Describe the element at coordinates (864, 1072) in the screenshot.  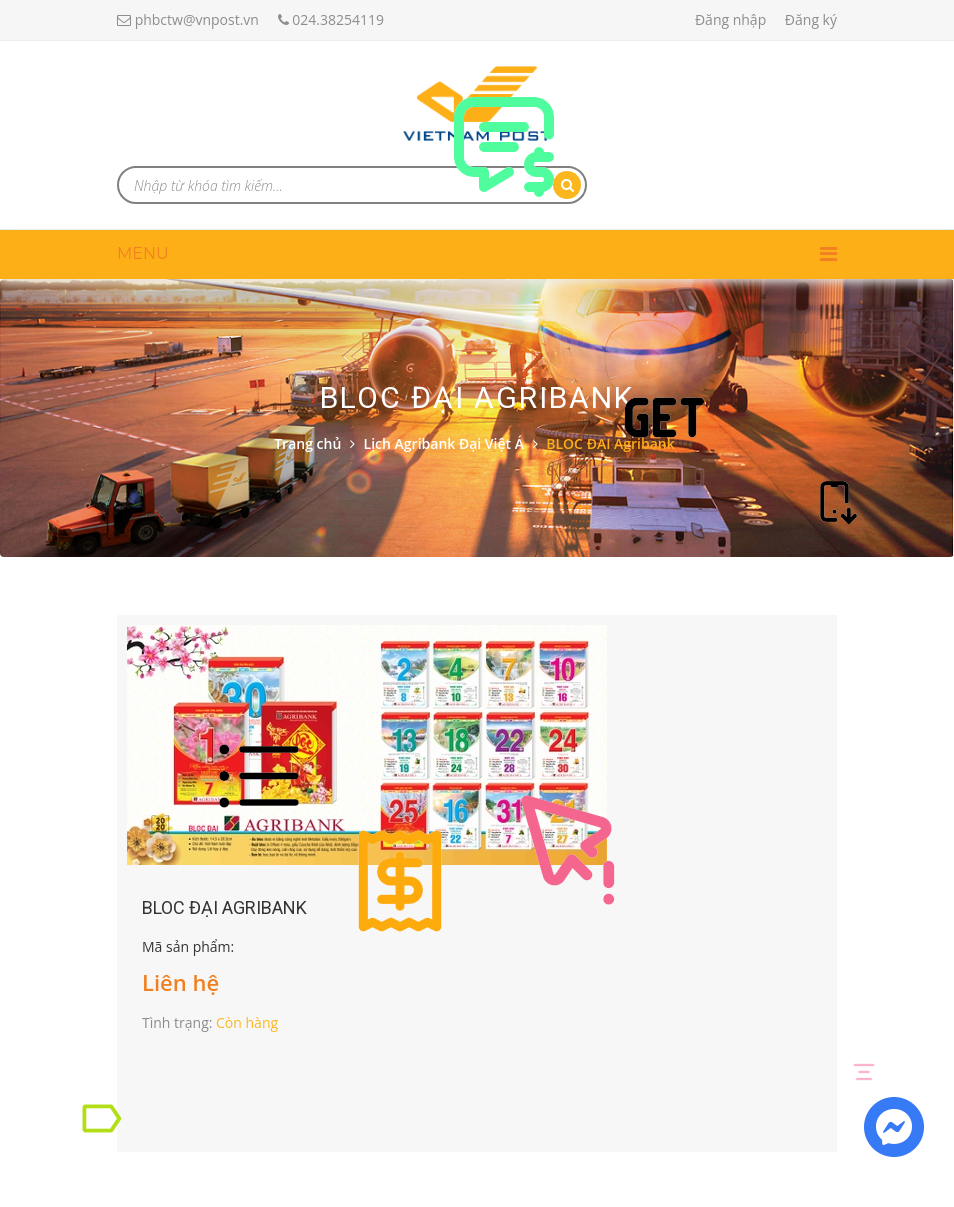
I see `center-align text or content` at that location.